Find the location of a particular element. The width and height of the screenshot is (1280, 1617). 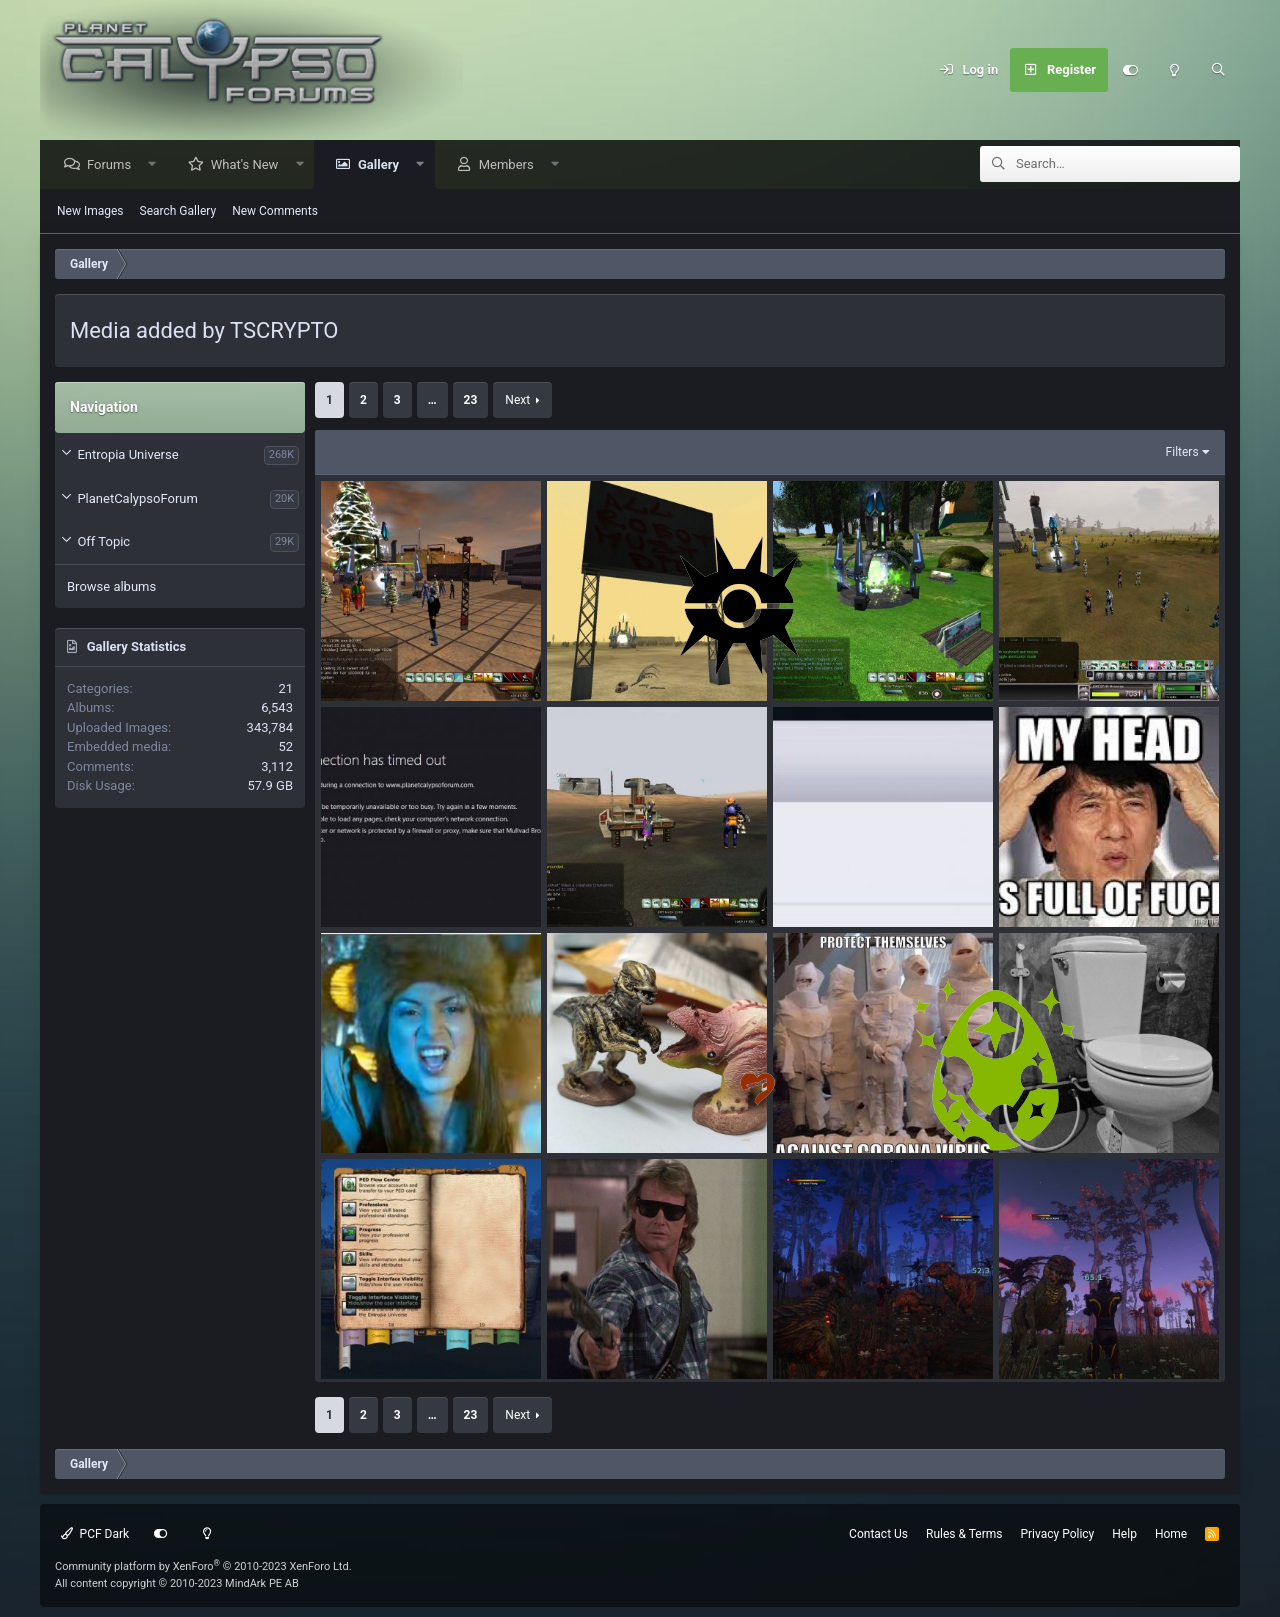

support animal welfare or pet rescue organizations is located at coordinates (757, 1089).